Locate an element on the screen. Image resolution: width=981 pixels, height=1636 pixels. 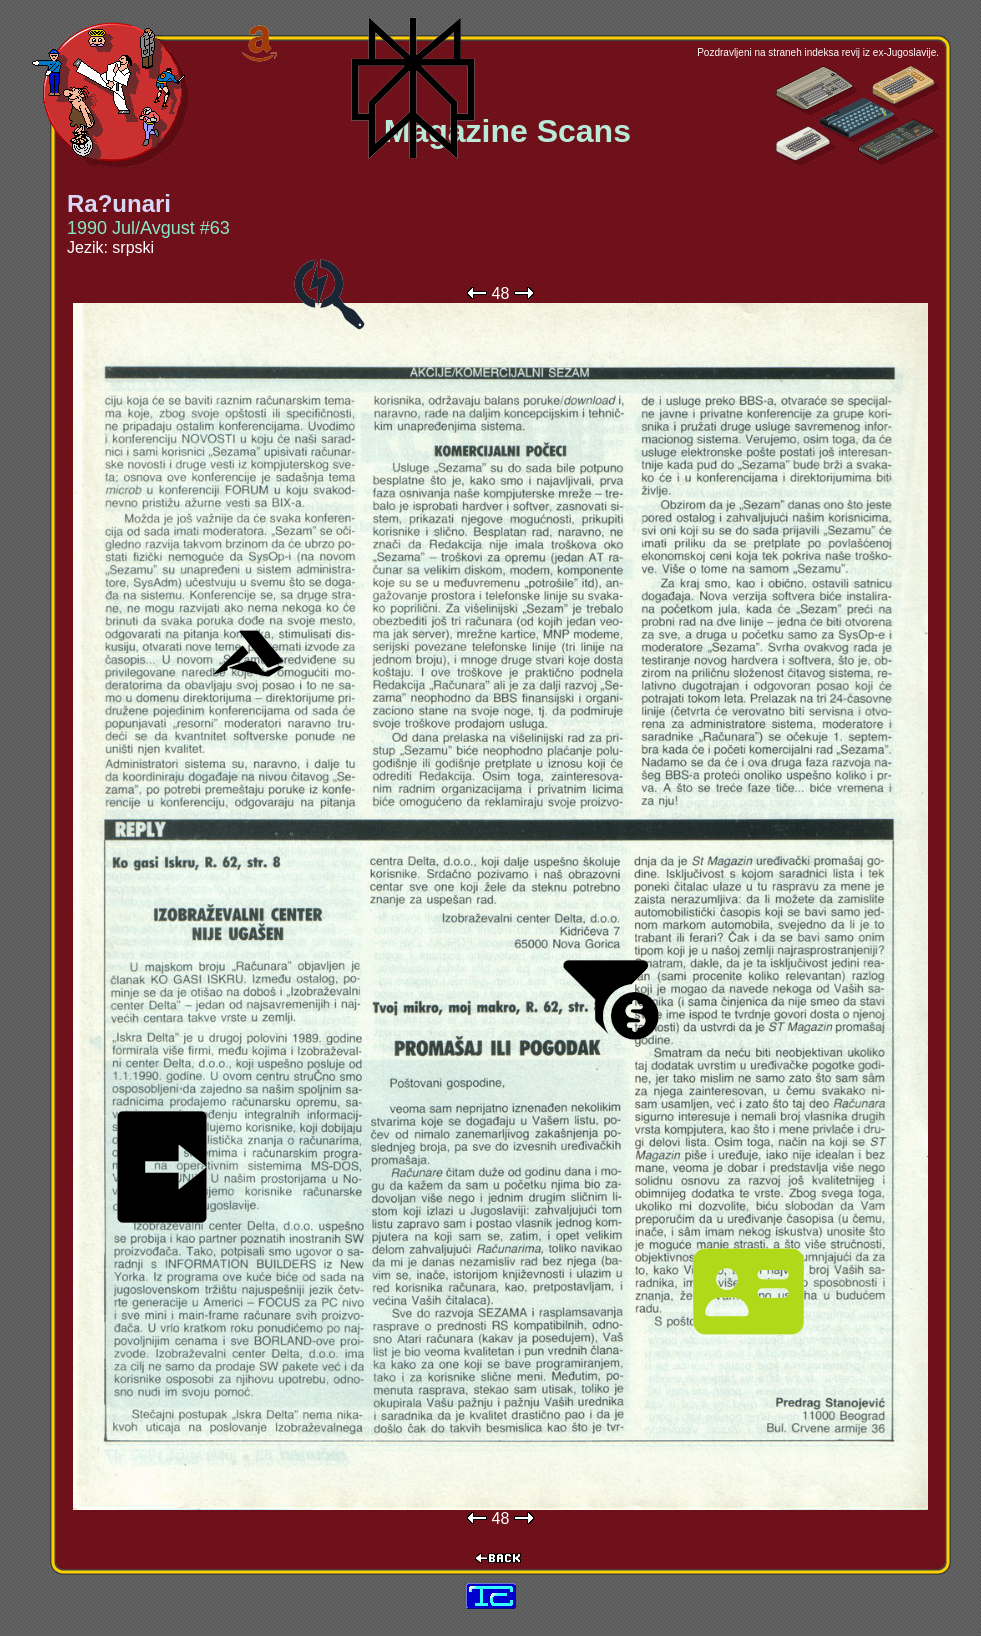
searchengin logo is located at coordinates (329, 293).